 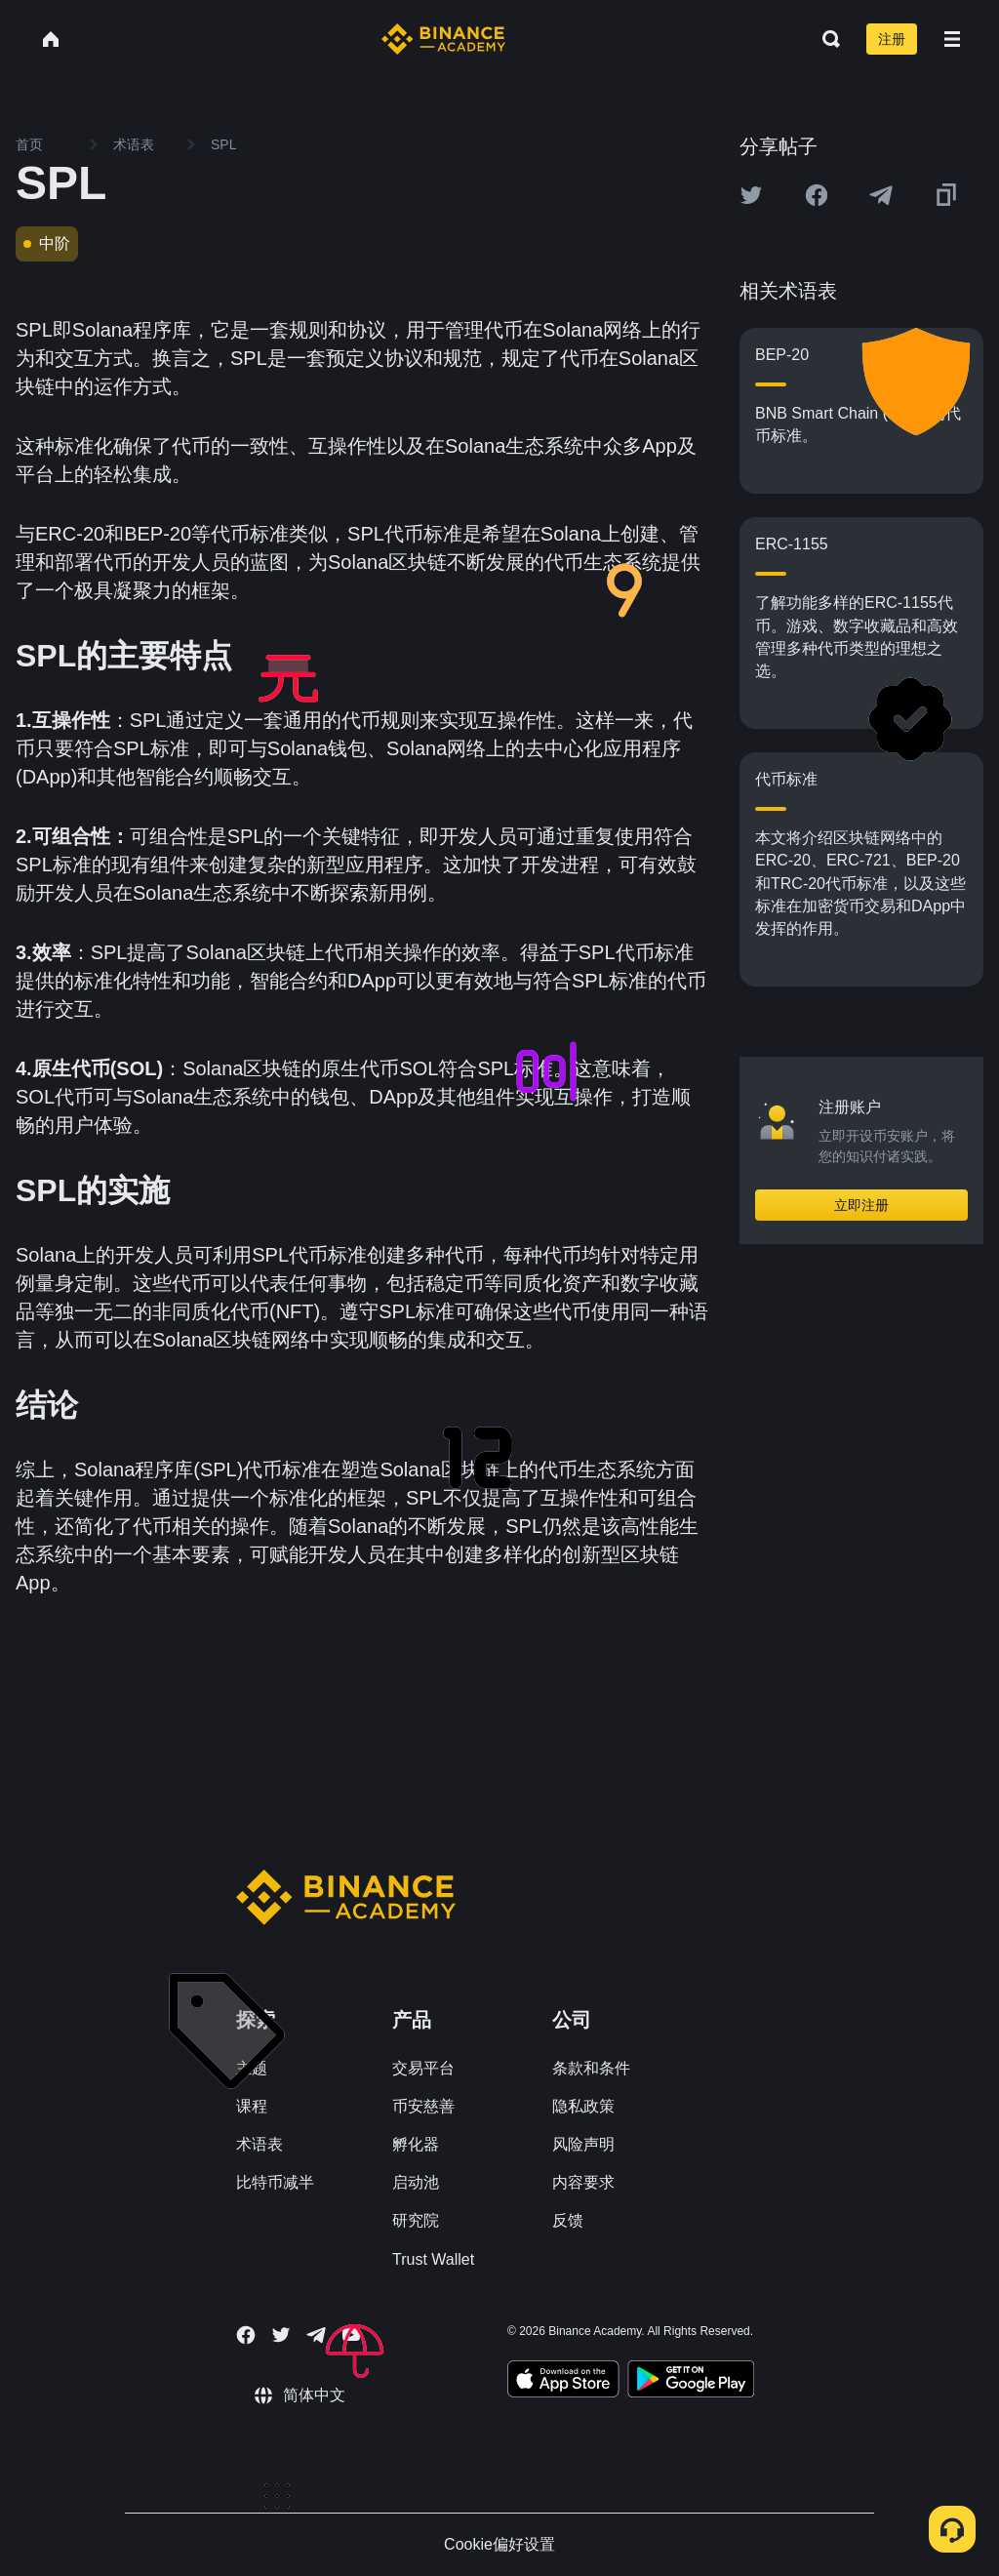 What do you see at coordinates (354, 2351) in the screenshot?
I see `view weather protection or rain forecast` at bounding box center [354, 2351].